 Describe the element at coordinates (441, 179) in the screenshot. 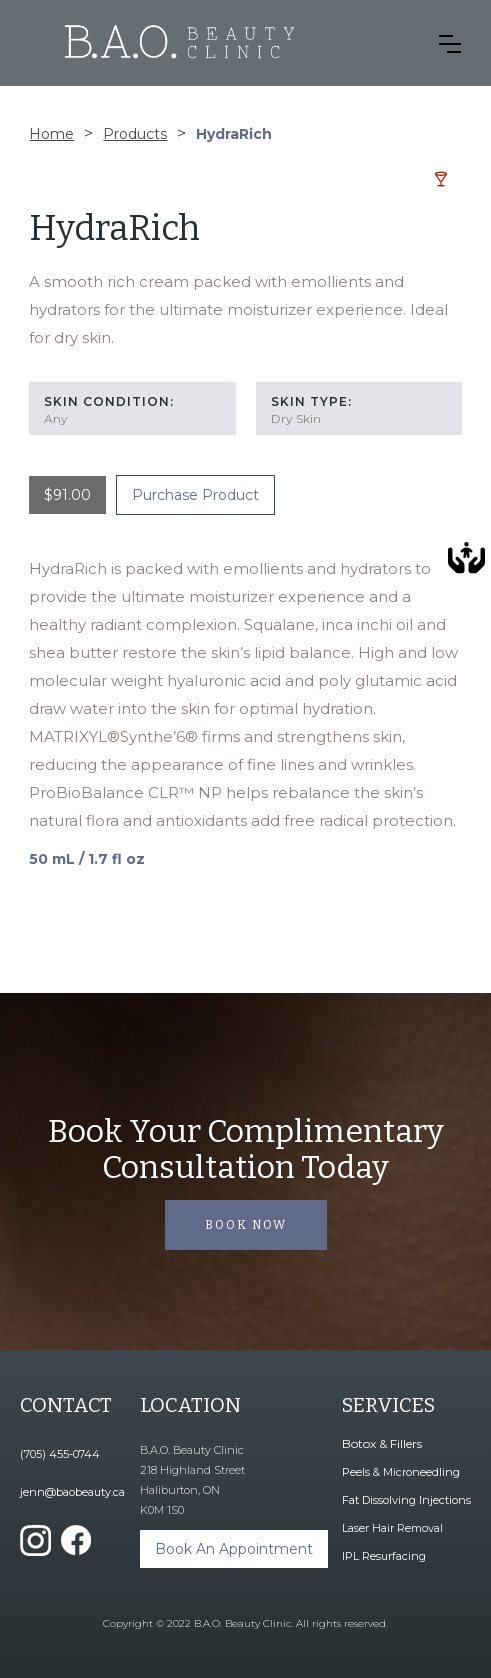

I see `view bar or cocktail menu` at that location.